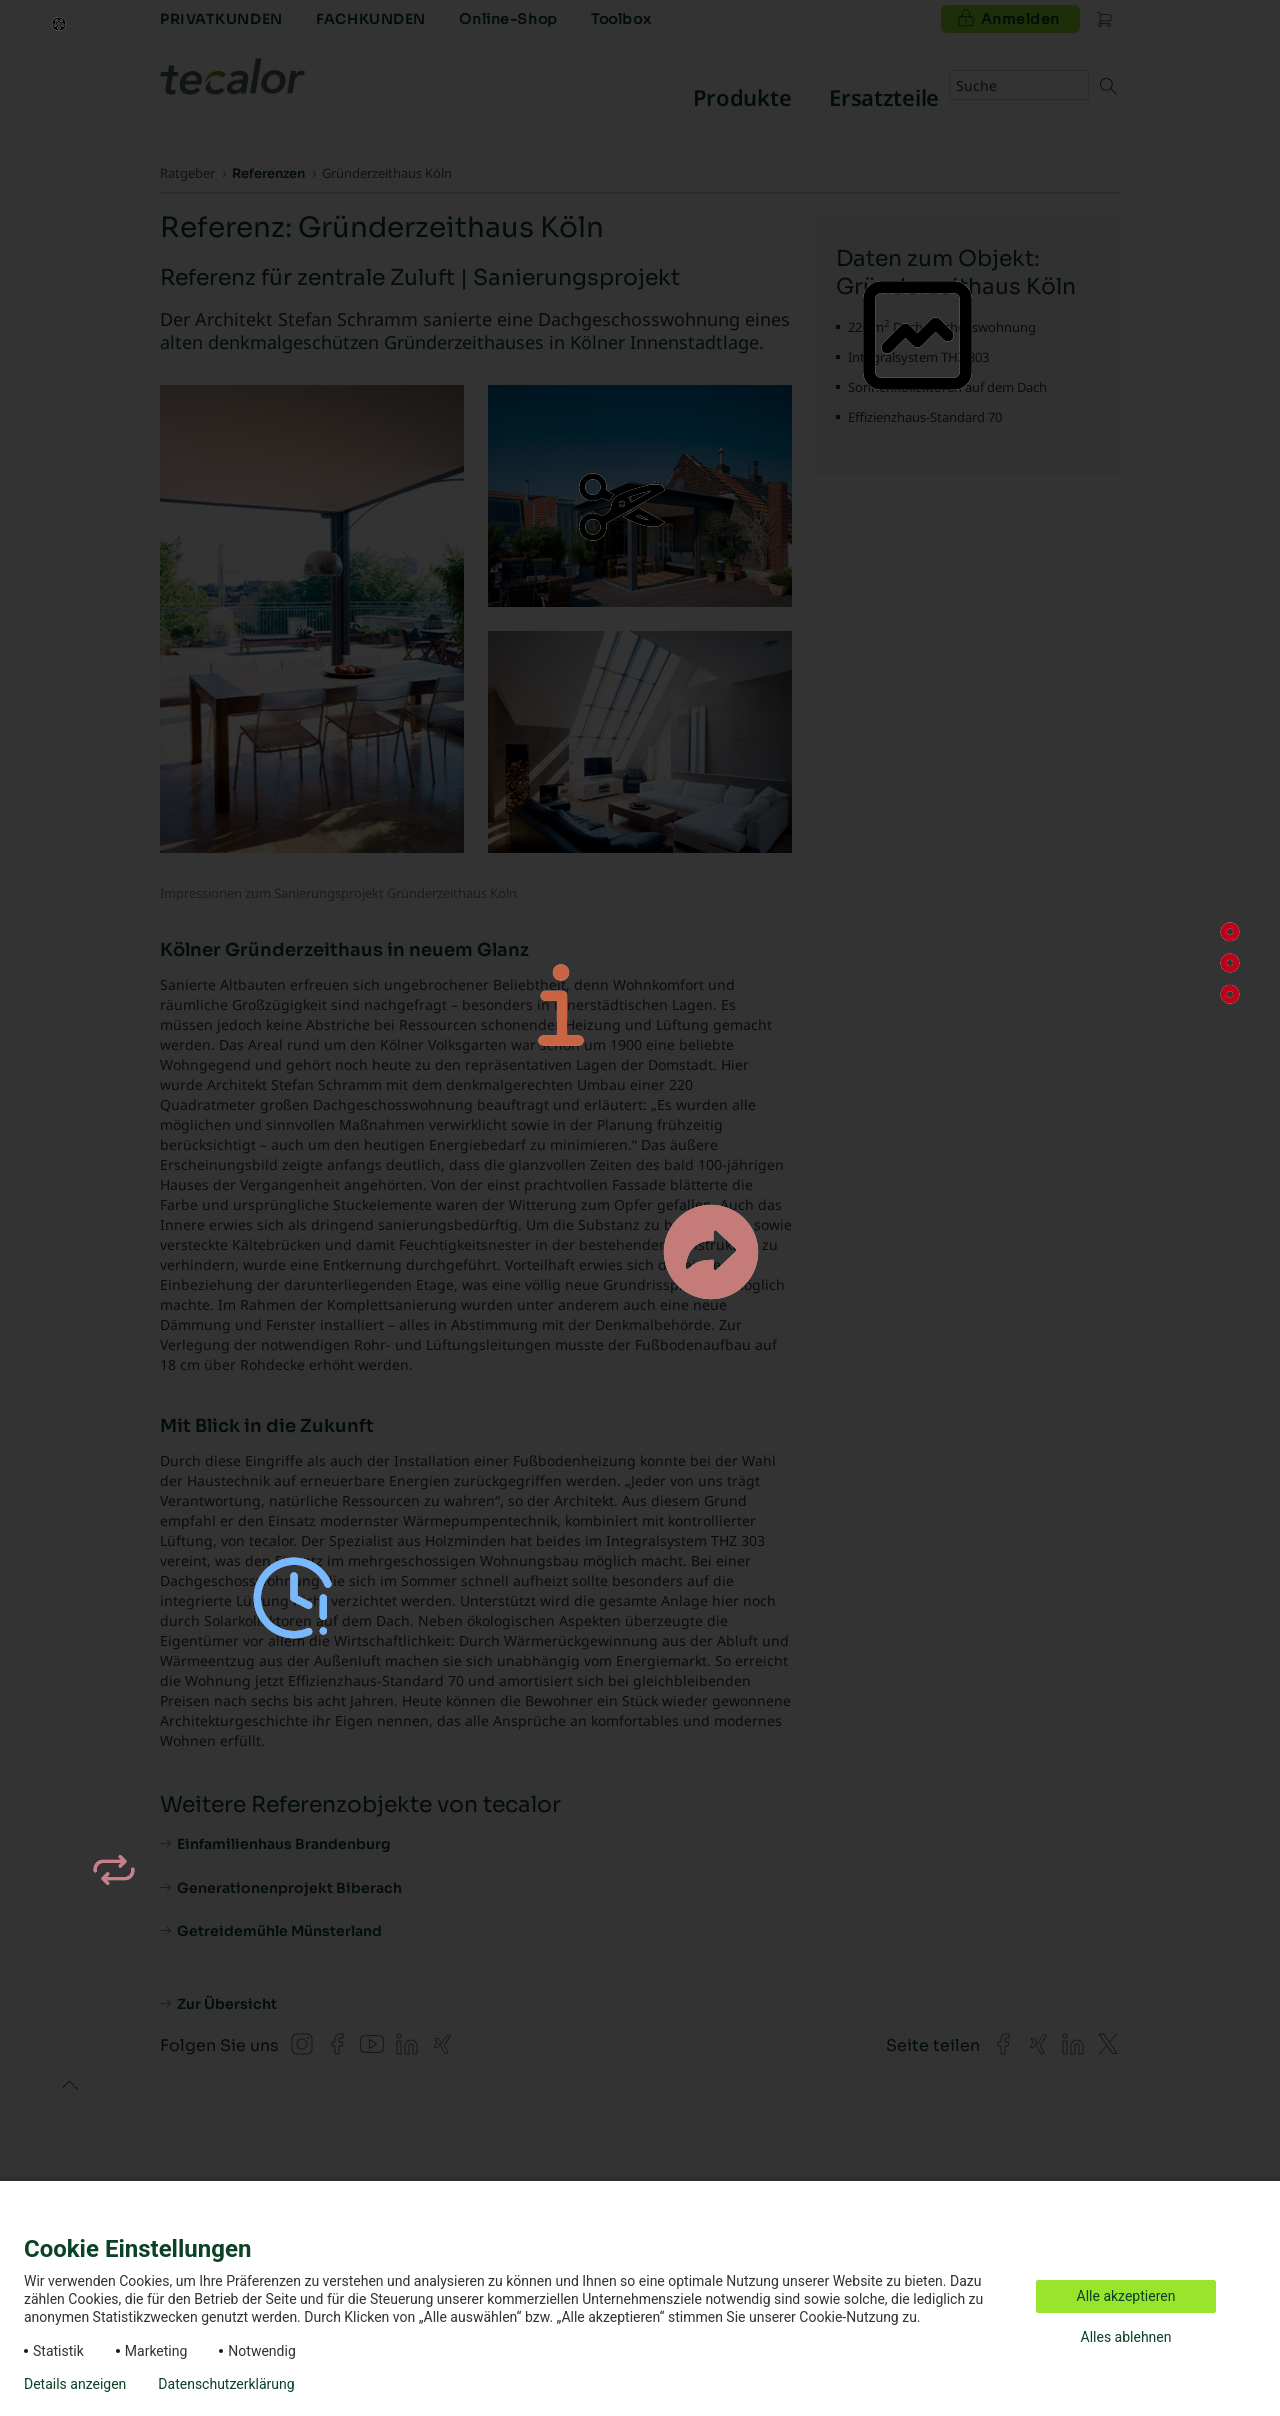 This screenshot has height=2416, width=1280. I want to click on share or forward content, so click(711, 1252).